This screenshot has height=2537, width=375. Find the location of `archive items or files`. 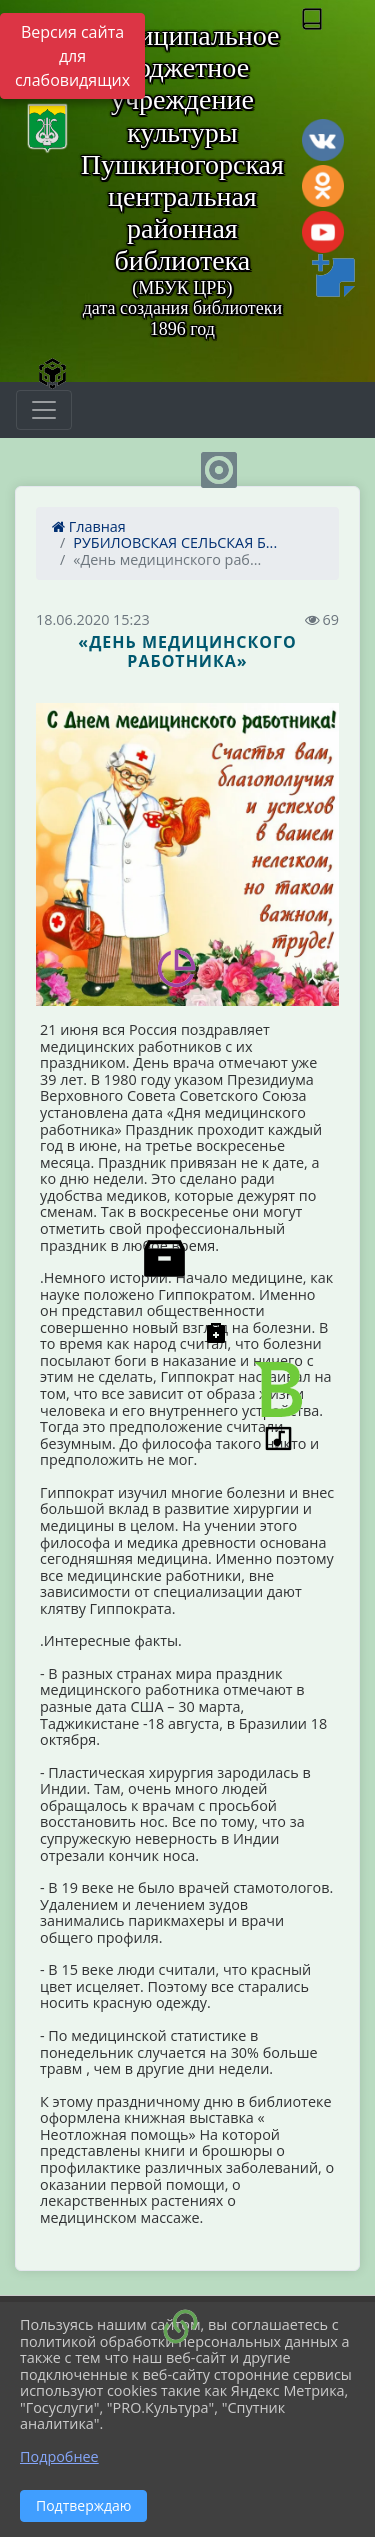

archive items or files is located at coordinates (164, 1258).